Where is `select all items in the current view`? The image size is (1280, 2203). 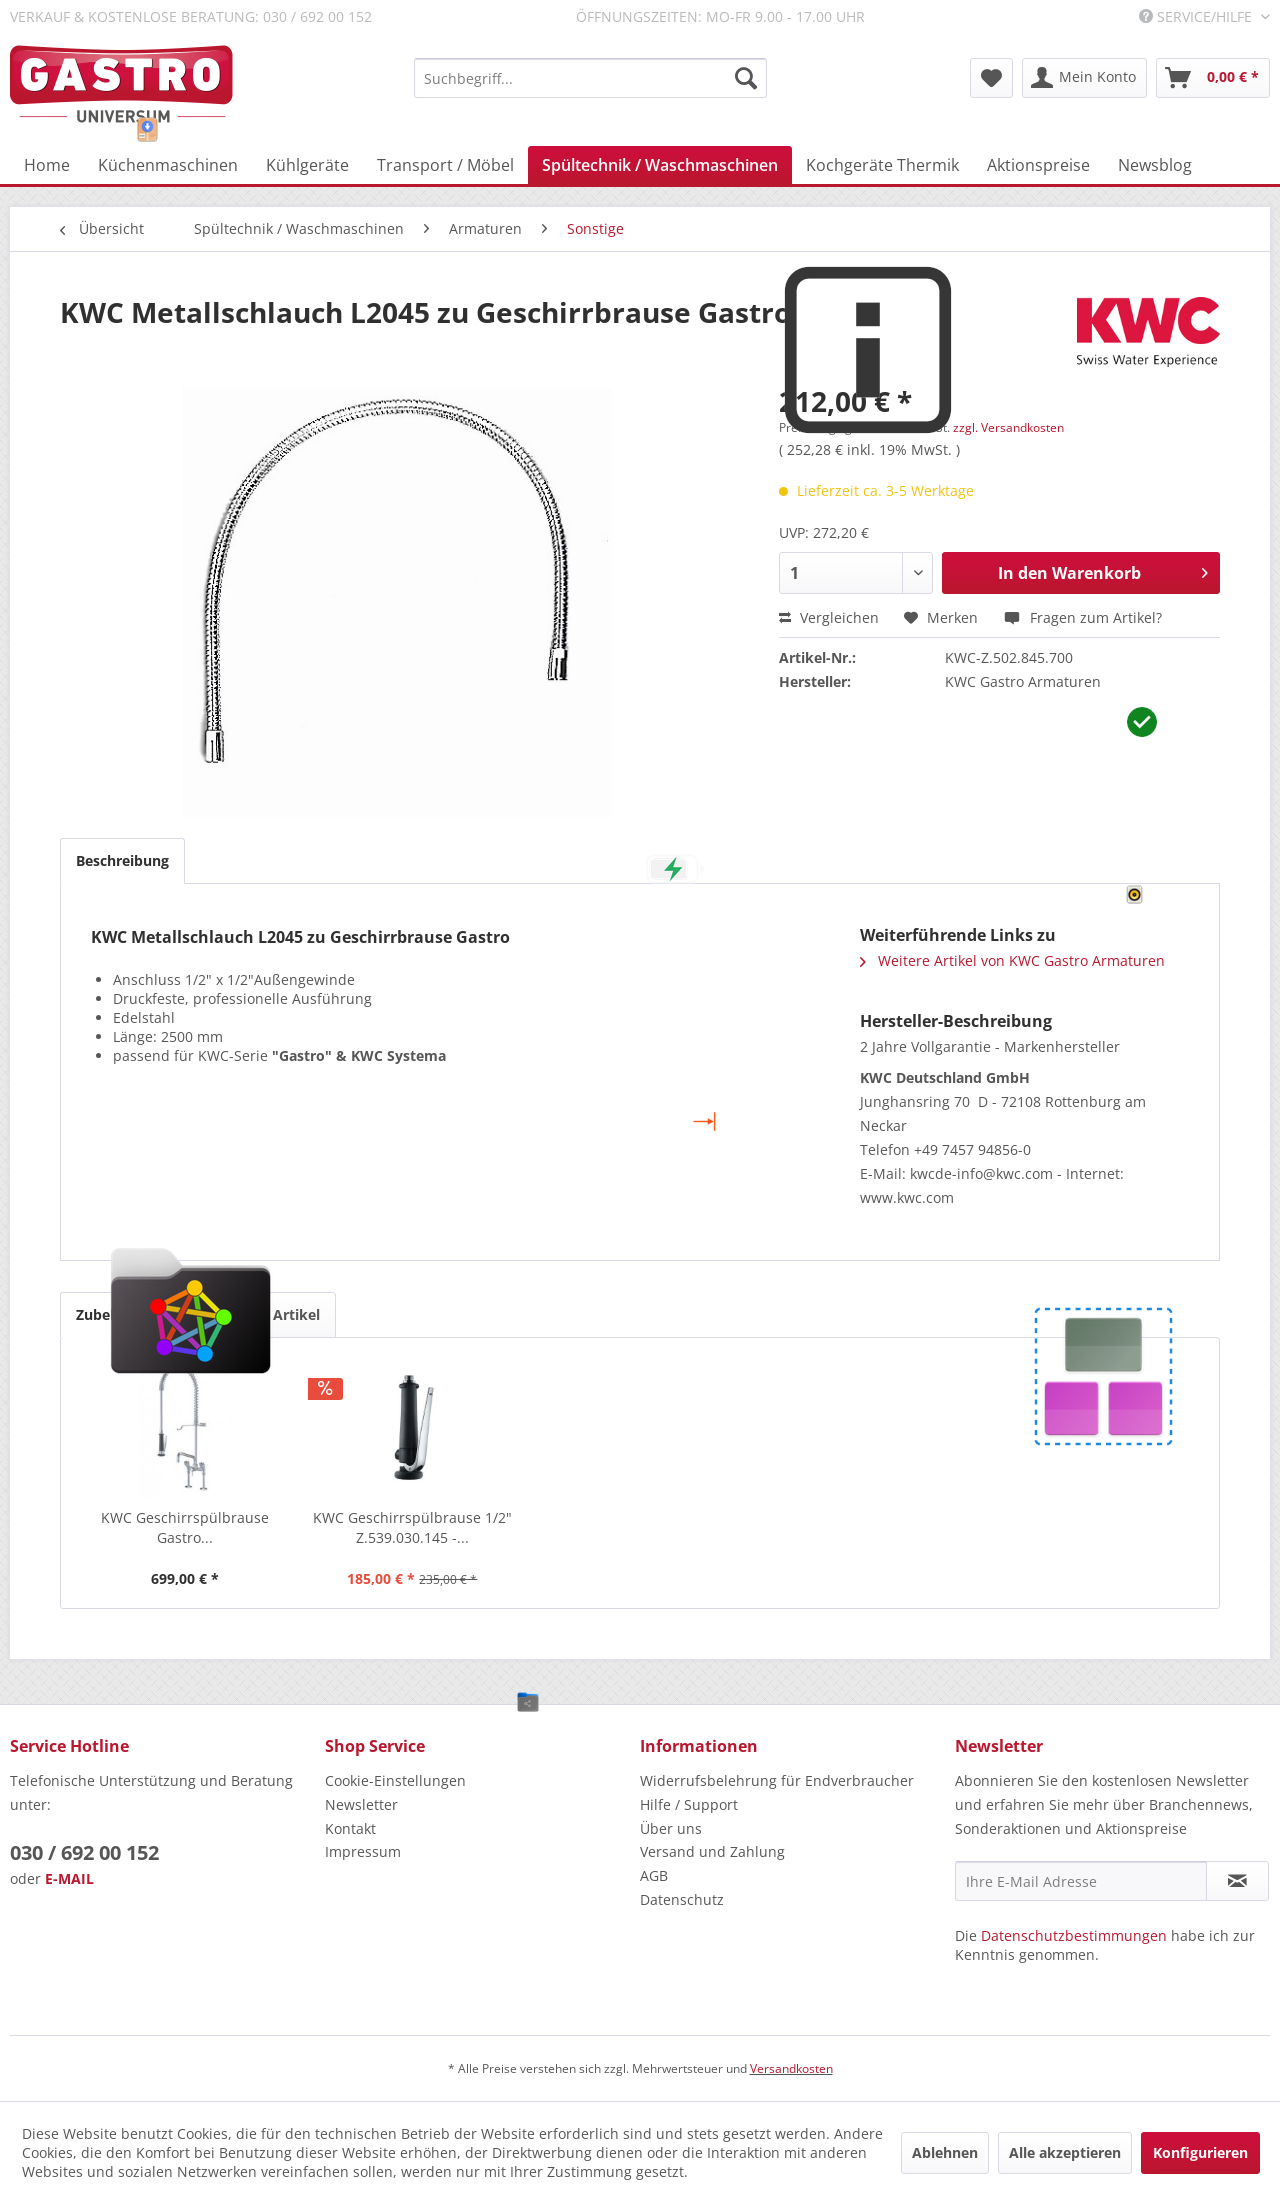
select all items in the current view is located at coordinates (1103, 1376).